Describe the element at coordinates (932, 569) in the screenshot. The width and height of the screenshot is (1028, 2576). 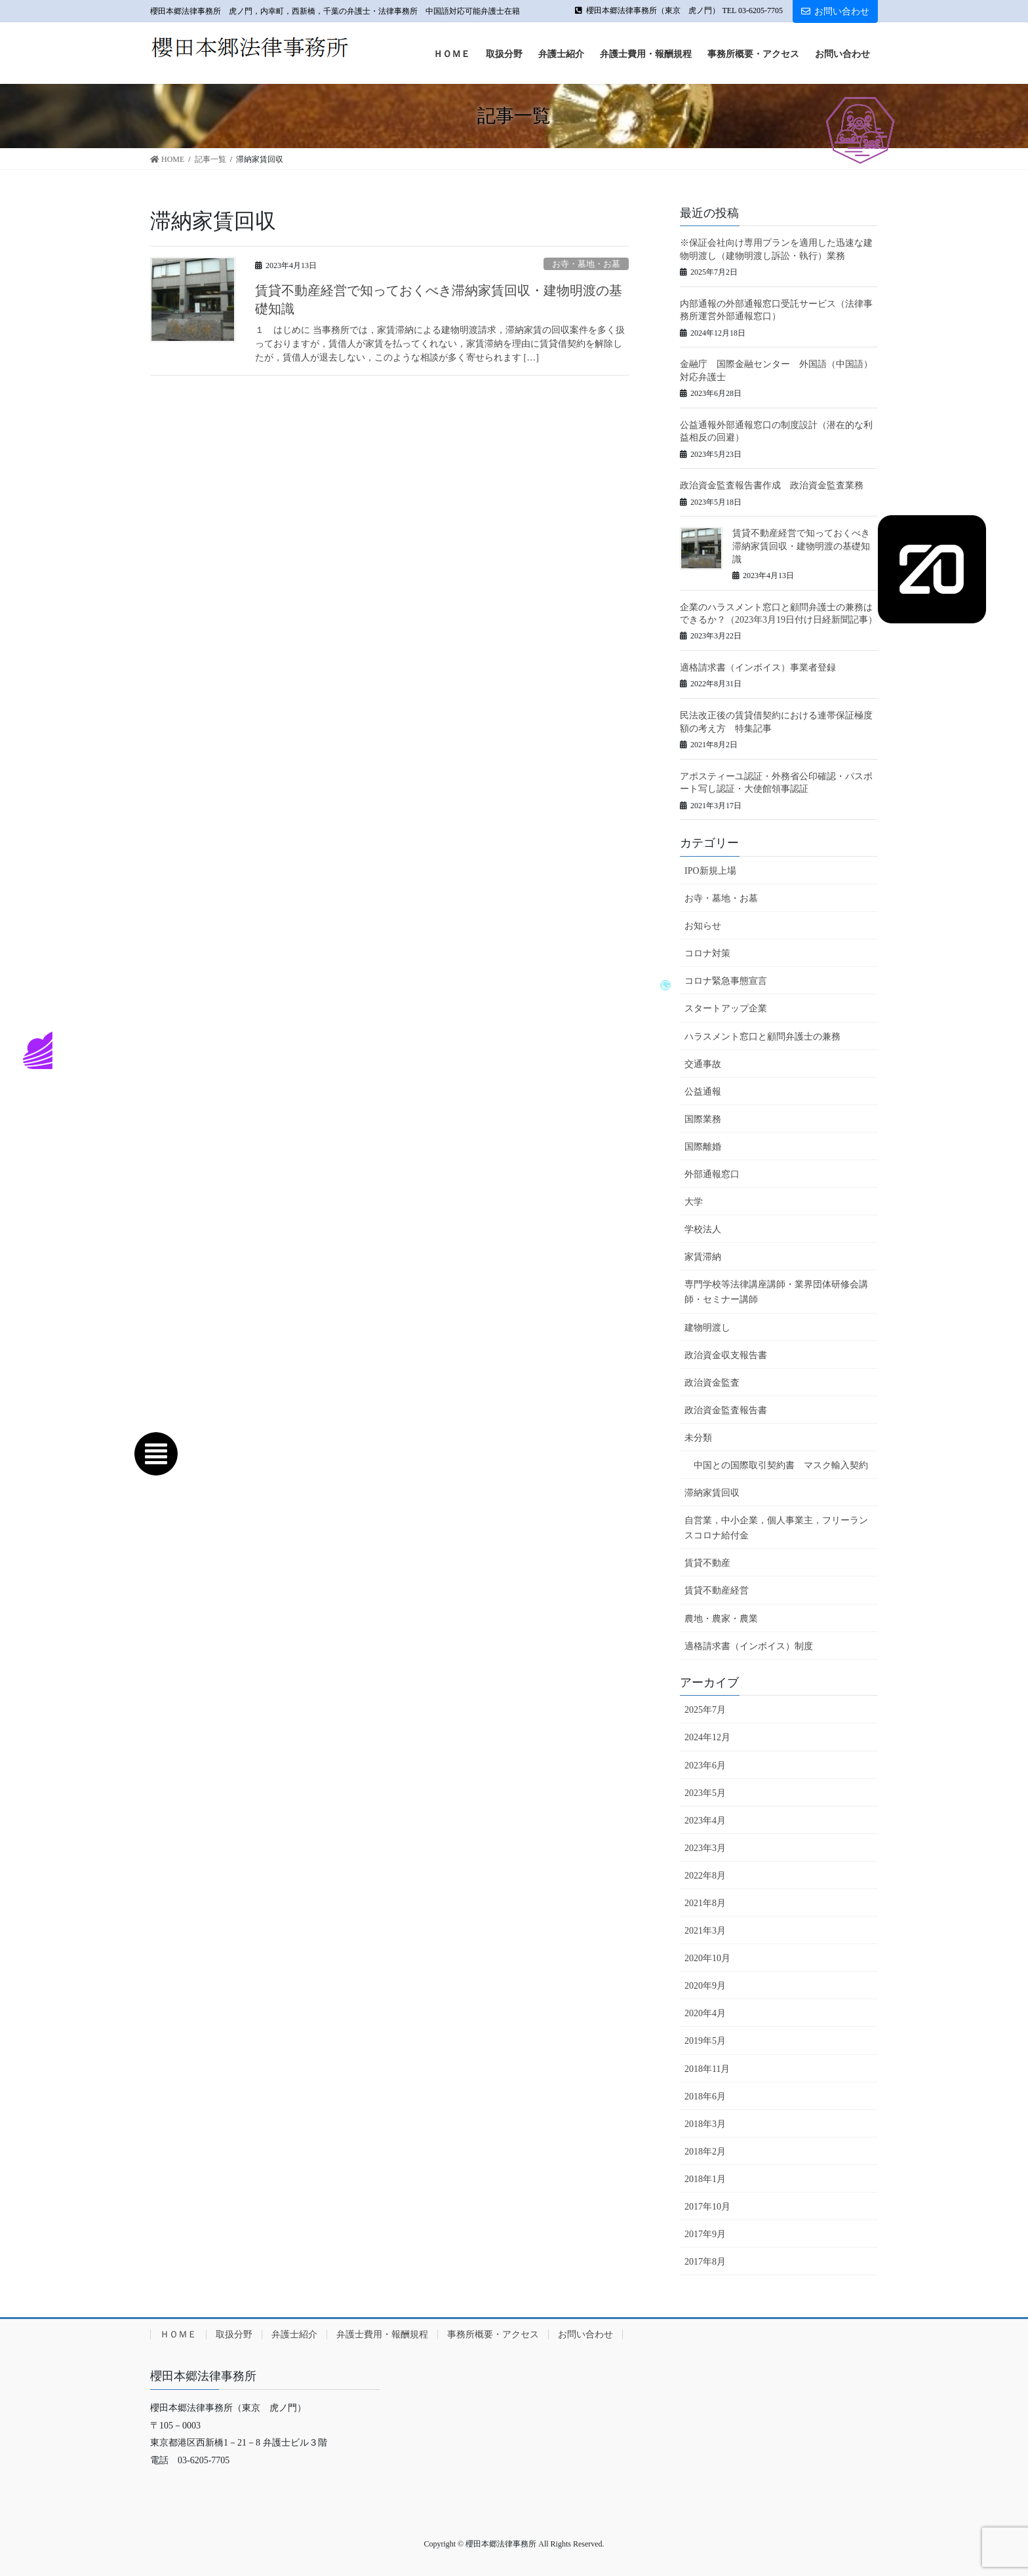
I see `open the Twenty CRM app` at that location.